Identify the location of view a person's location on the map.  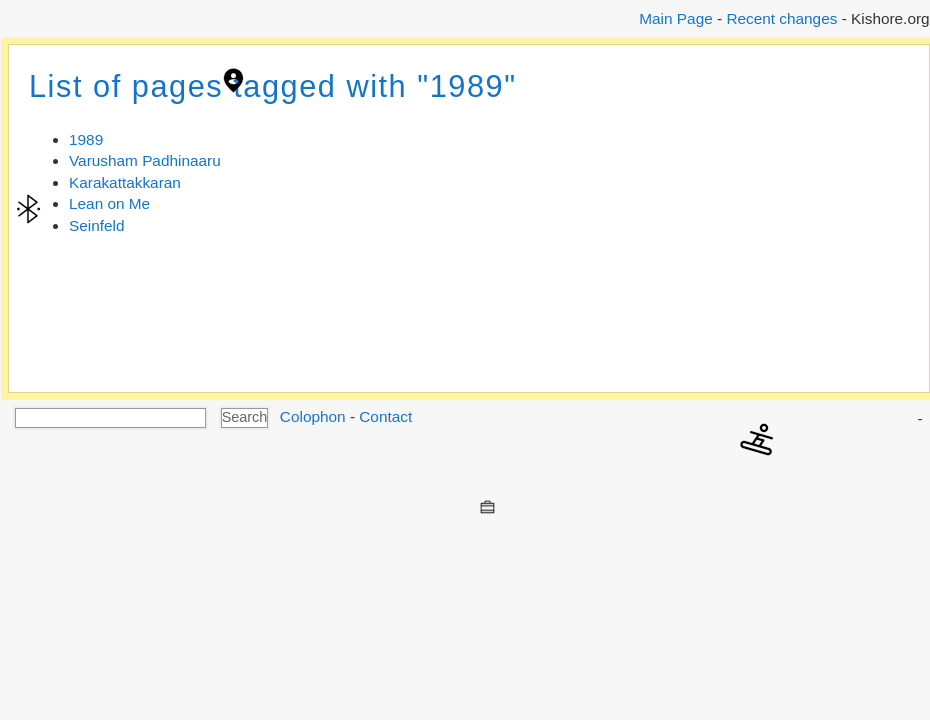
(233, 80).